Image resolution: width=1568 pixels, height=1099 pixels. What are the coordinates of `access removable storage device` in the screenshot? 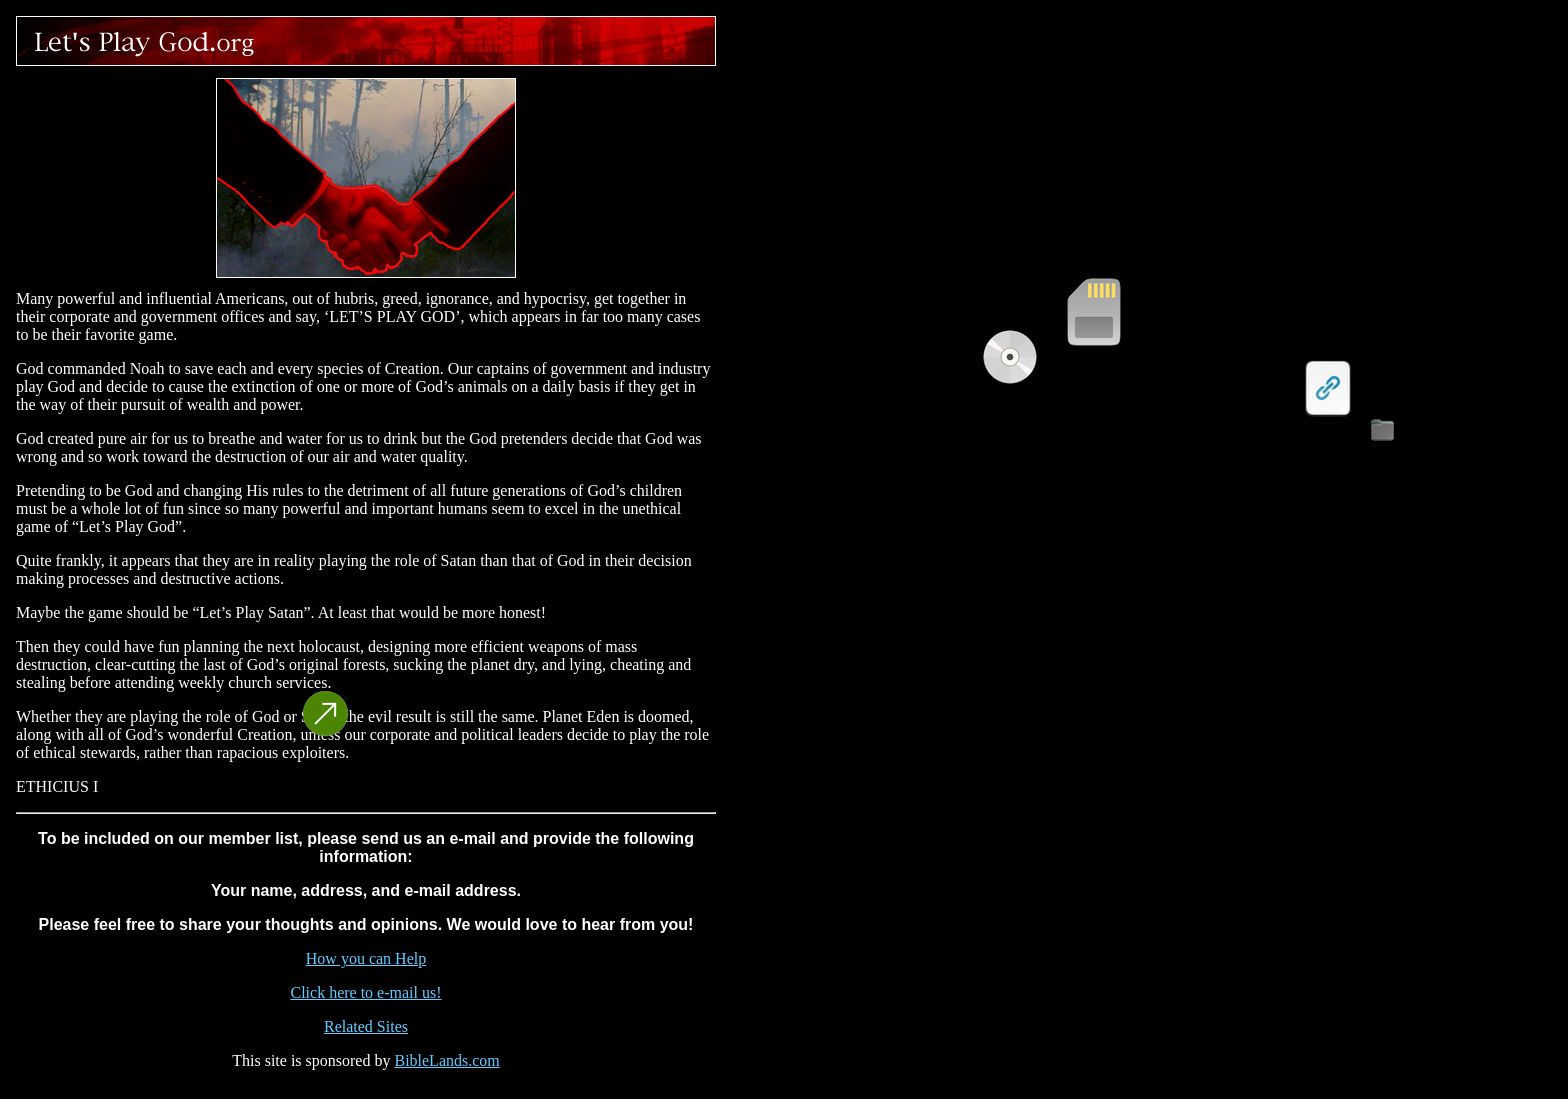 It's located at (1094, 312).